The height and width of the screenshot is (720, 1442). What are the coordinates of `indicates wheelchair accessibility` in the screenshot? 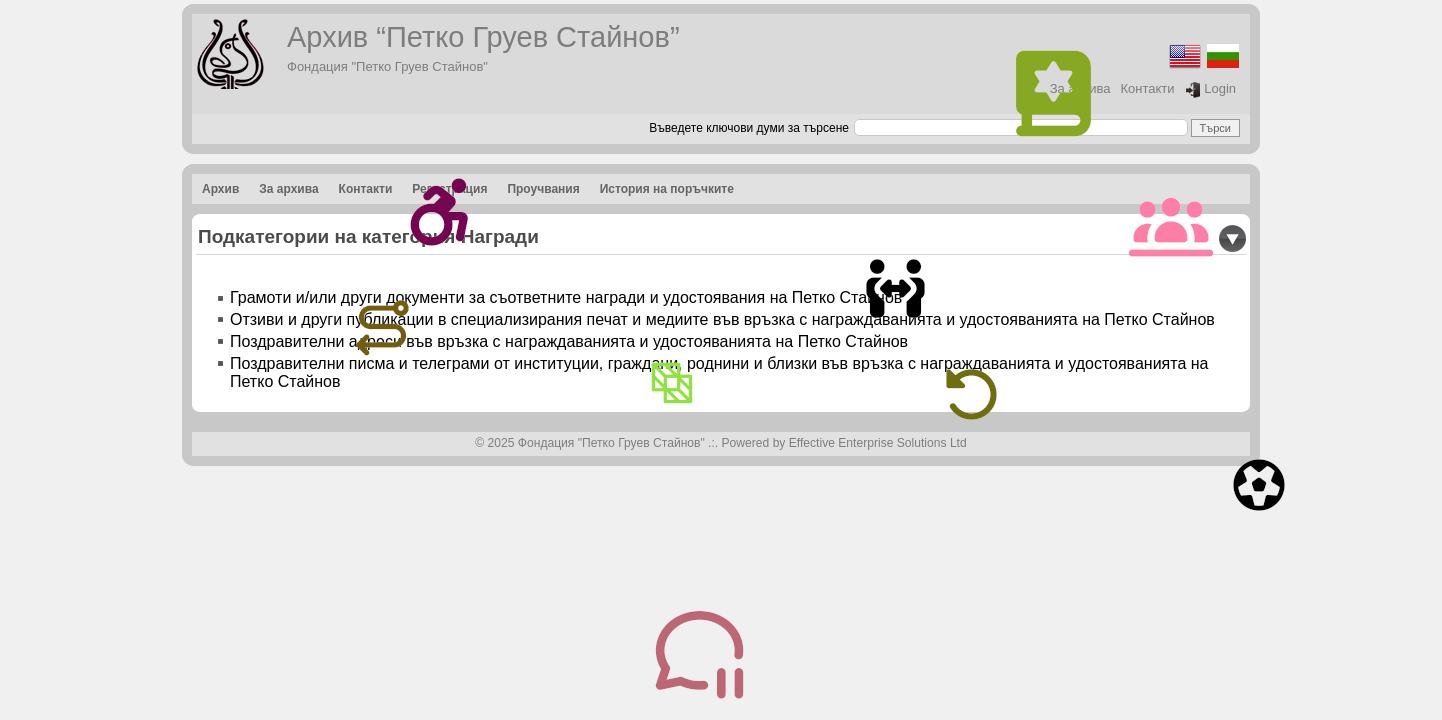 It's located at (440, 212).